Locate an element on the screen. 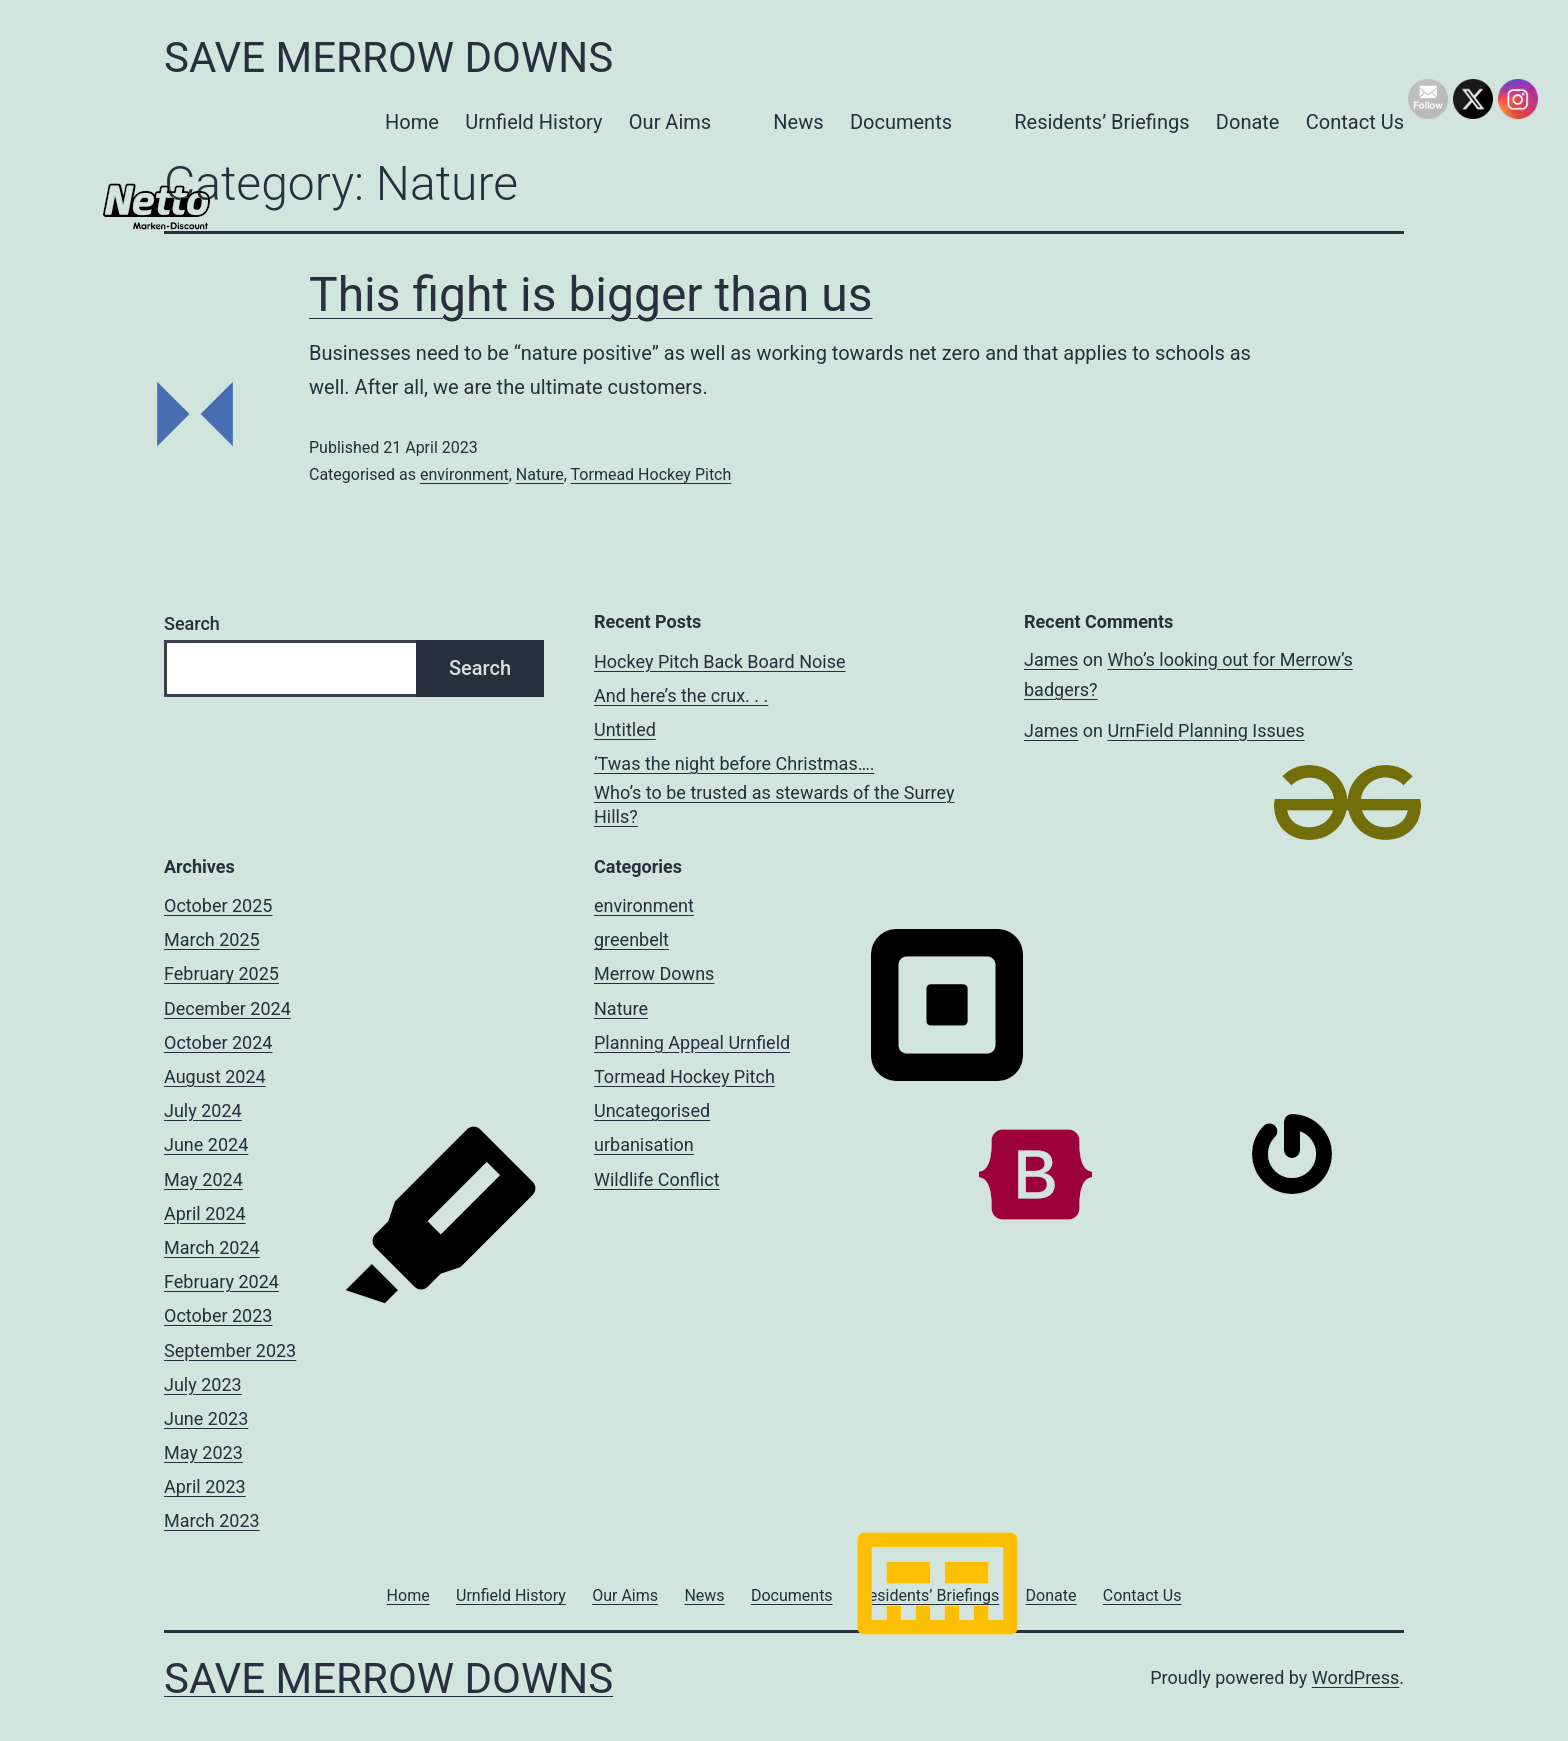  Bootstrap framework logo is located at coordinates (1035, 1174).